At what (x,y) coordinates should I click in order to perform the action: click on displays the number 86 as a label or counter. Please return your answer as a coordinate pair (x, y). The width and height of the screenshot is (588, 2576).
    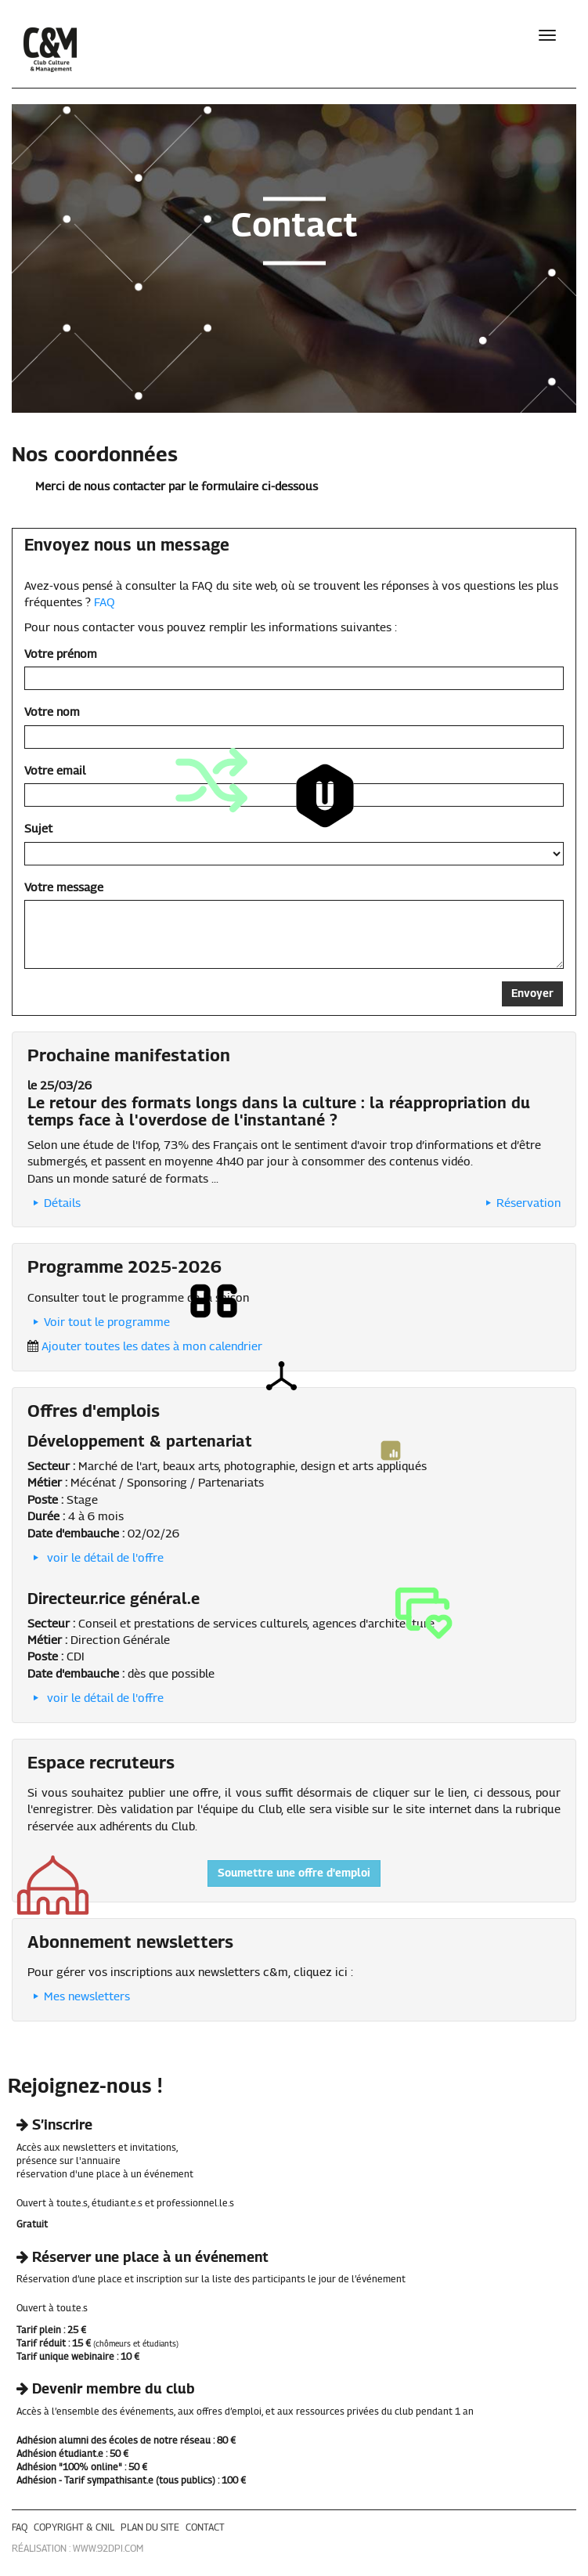
    Looking at the image, I should click on (214, 1301).